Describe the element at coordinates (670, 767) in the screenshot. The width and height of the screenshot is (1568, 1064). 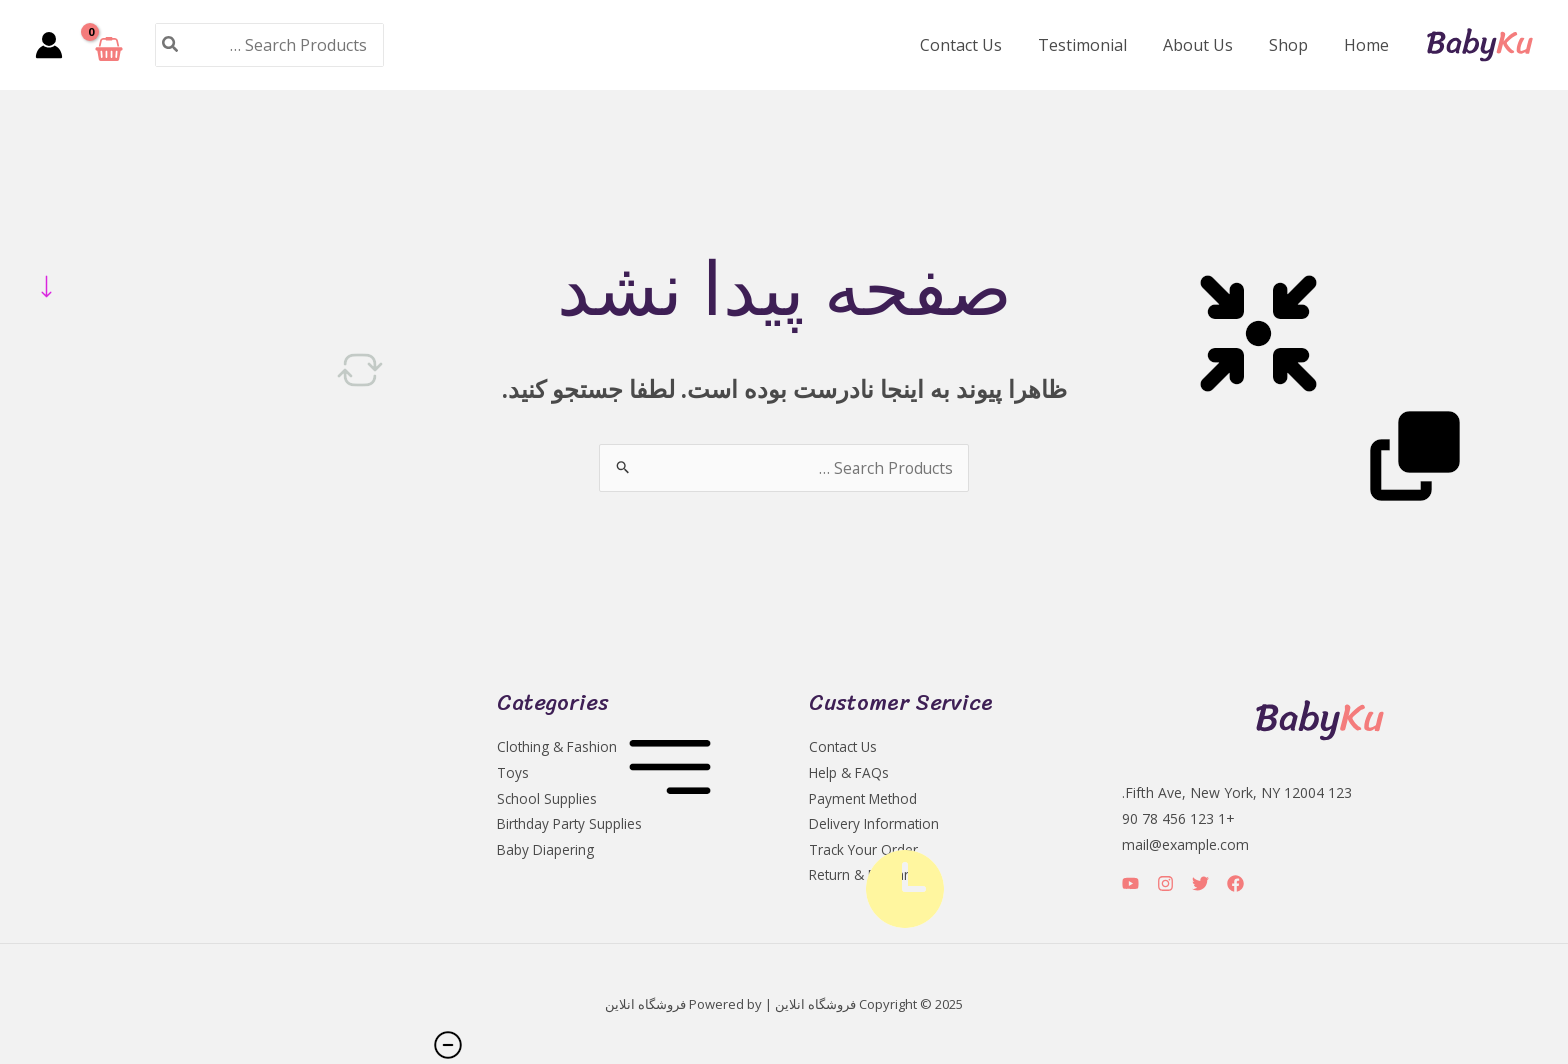
I see `open navigation menu` at that location.